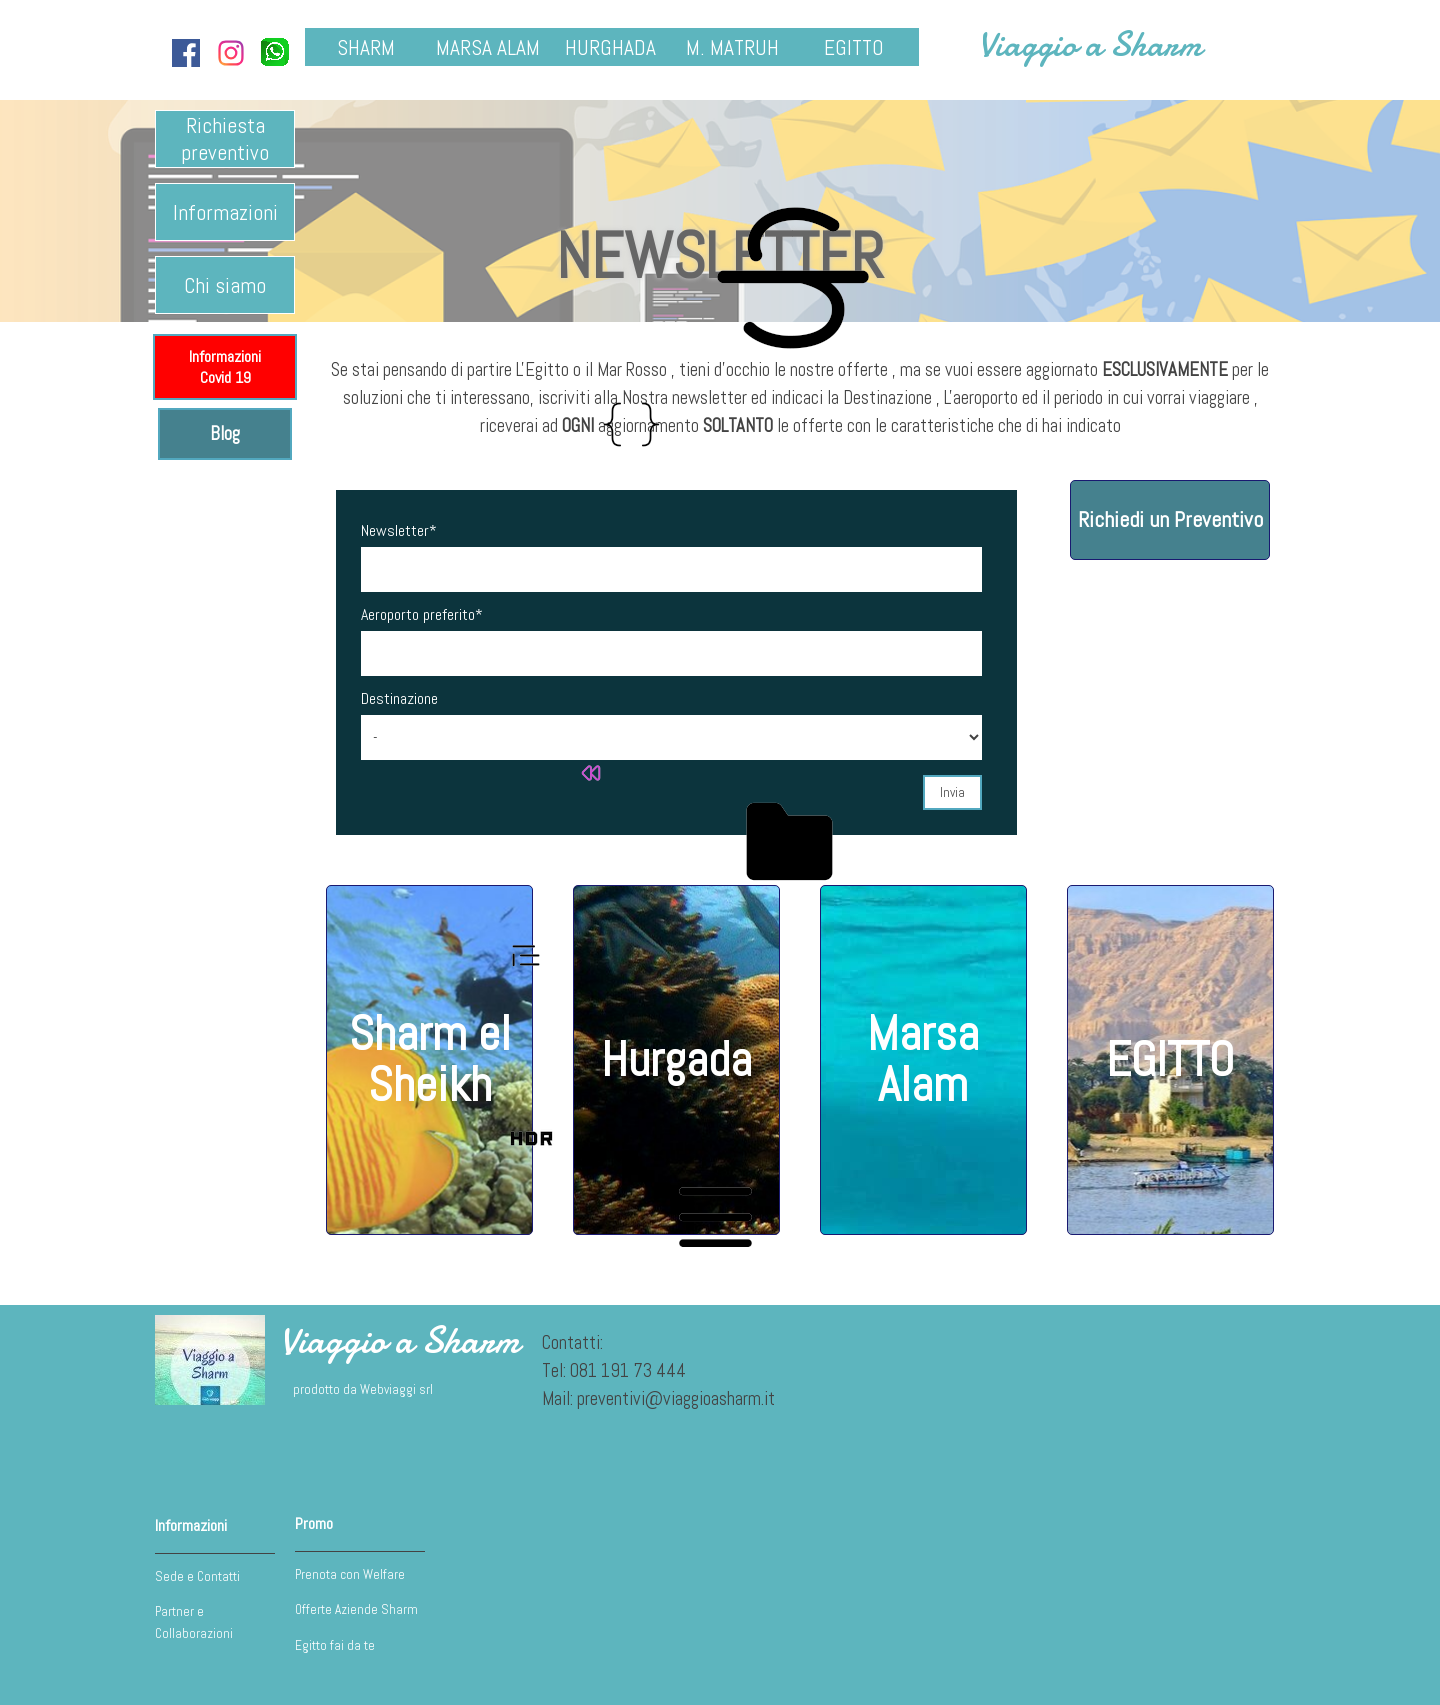 This screenshot has height=1705, width=1440. Describe the element at coordinates (793, 279) in the screenshot. I see `apply strikethrough formatting to selected text` at that location.